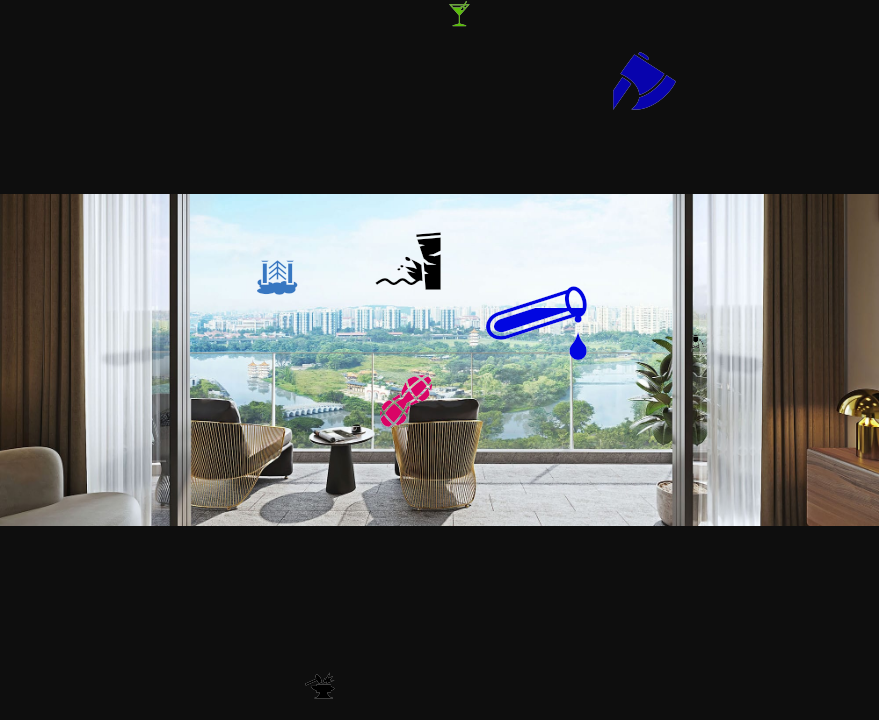 The height and width of the screenshot is (720, 879). What do you see at coordinates (536, 326) in the screenshot?
I see `access chemistry or lab features` at bounding box center [536, 326].